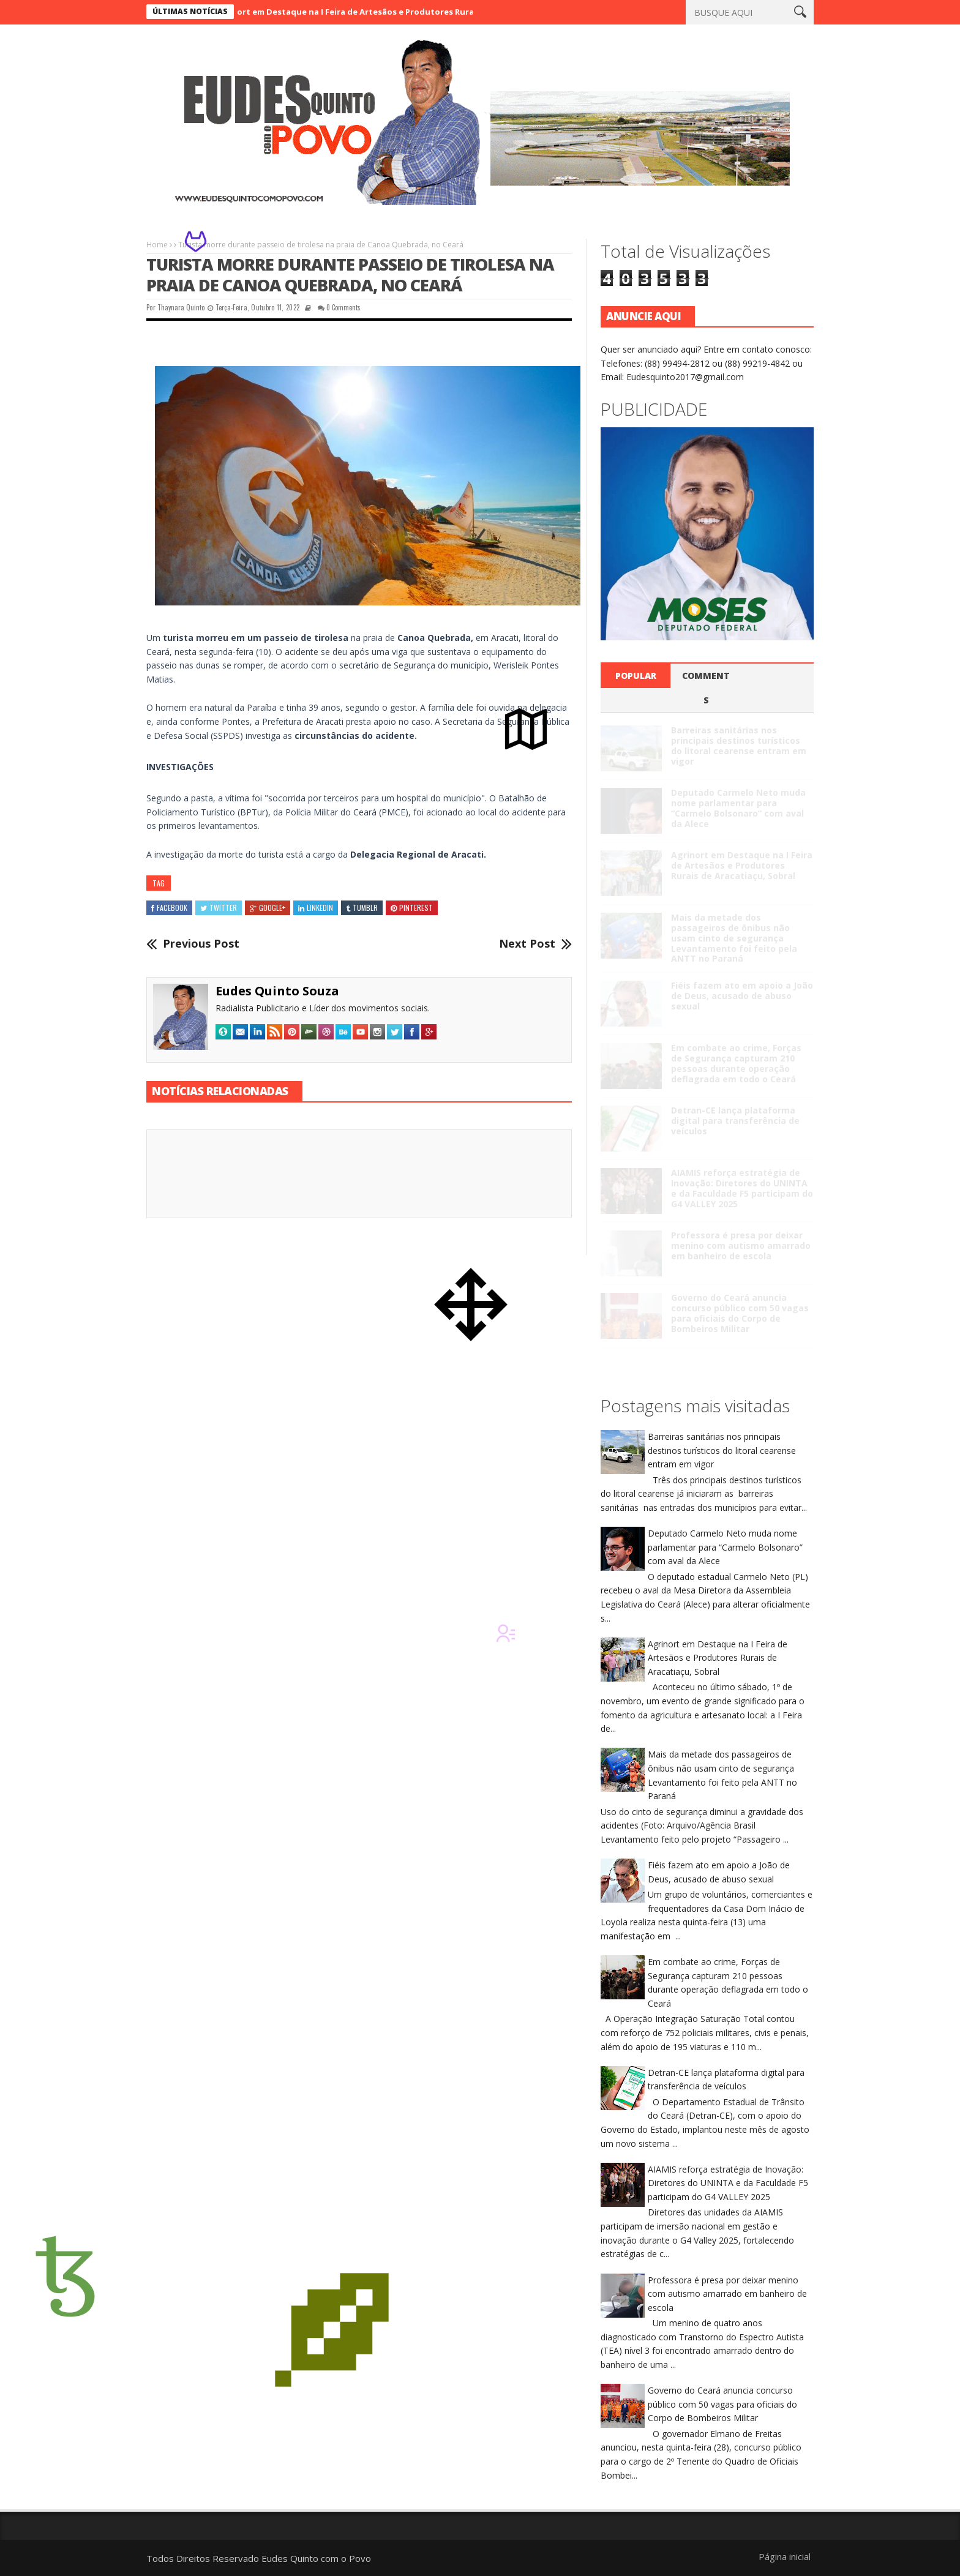  What do you see at coordinates (332, 2330) in the screenshot?
I see `mintbit brand logo` at bounding box center [332, 2330].